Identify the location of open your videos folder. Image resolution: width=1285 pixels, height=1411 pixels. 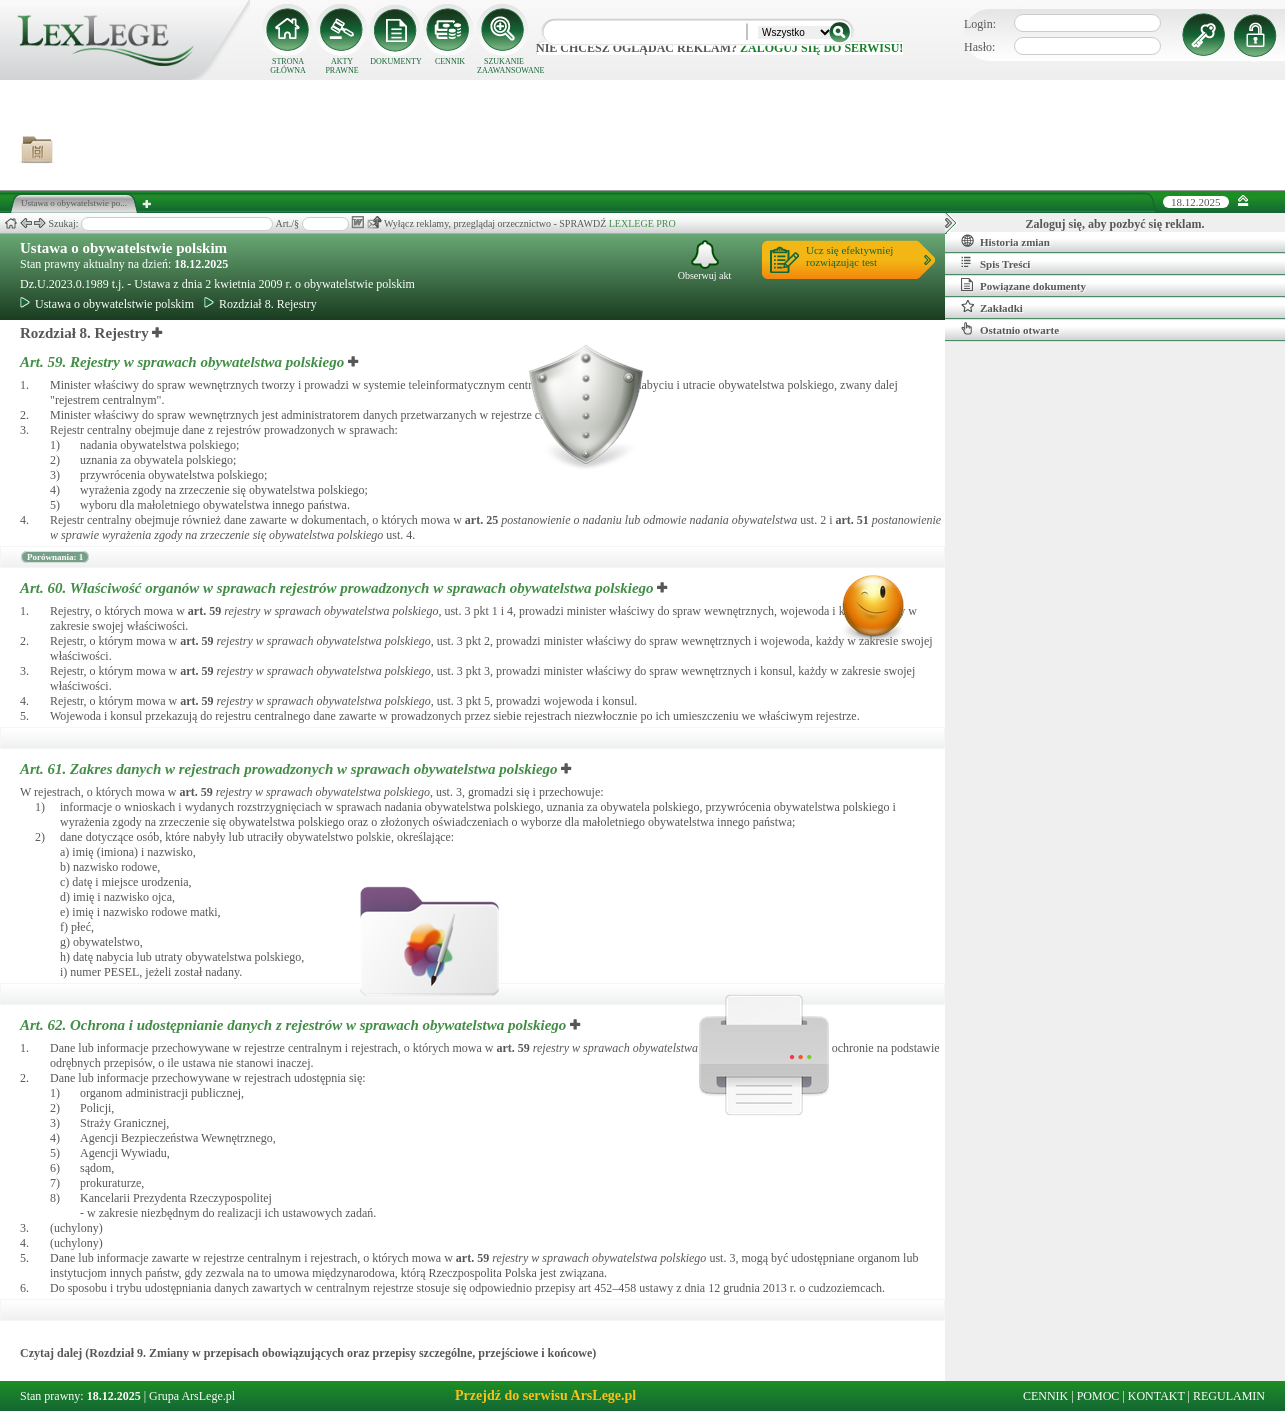
(37, 151).